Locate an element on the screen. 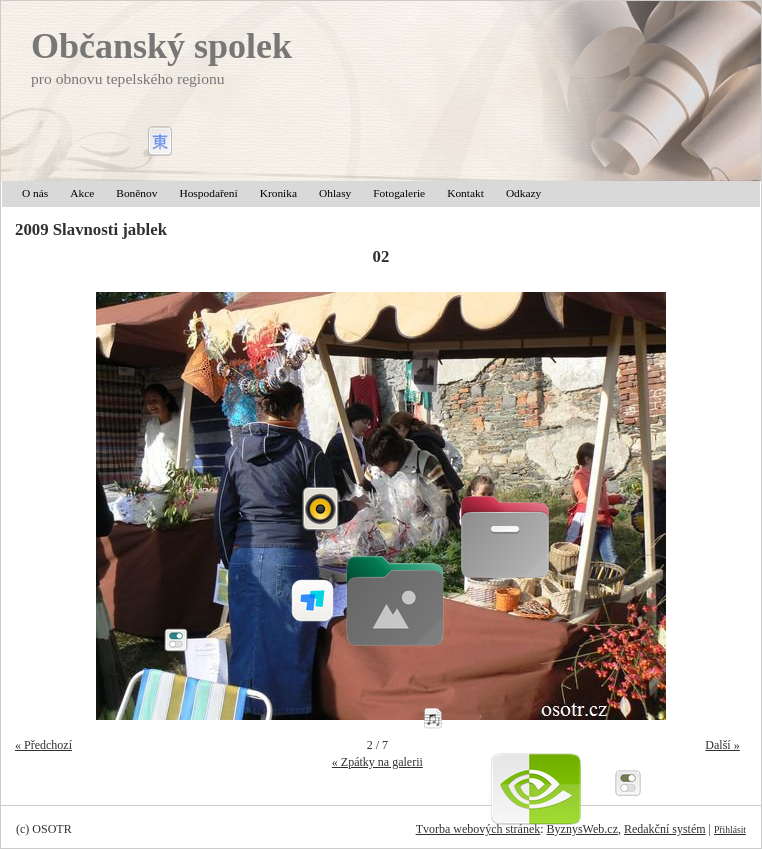  an iMelody audio file is located at coordinates (433, 718).